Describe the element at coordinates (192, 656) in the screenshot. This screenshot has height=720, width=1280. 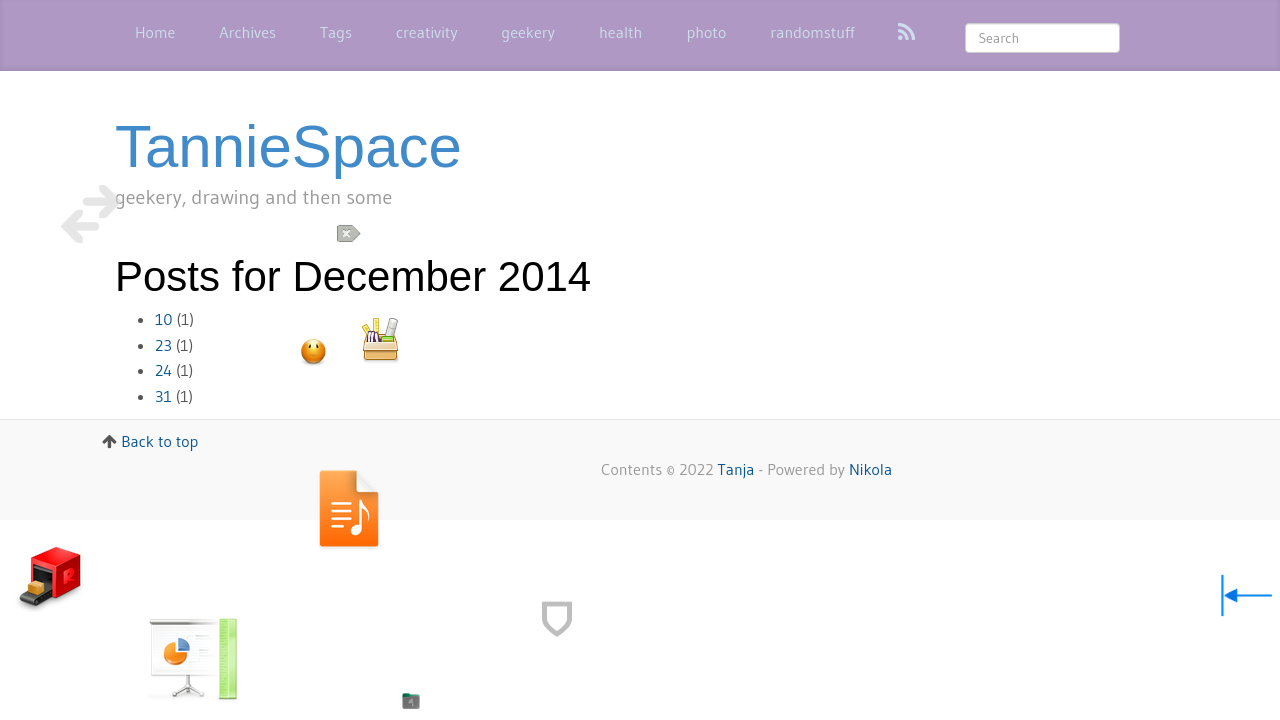
I see `presentation template file type` at that location.